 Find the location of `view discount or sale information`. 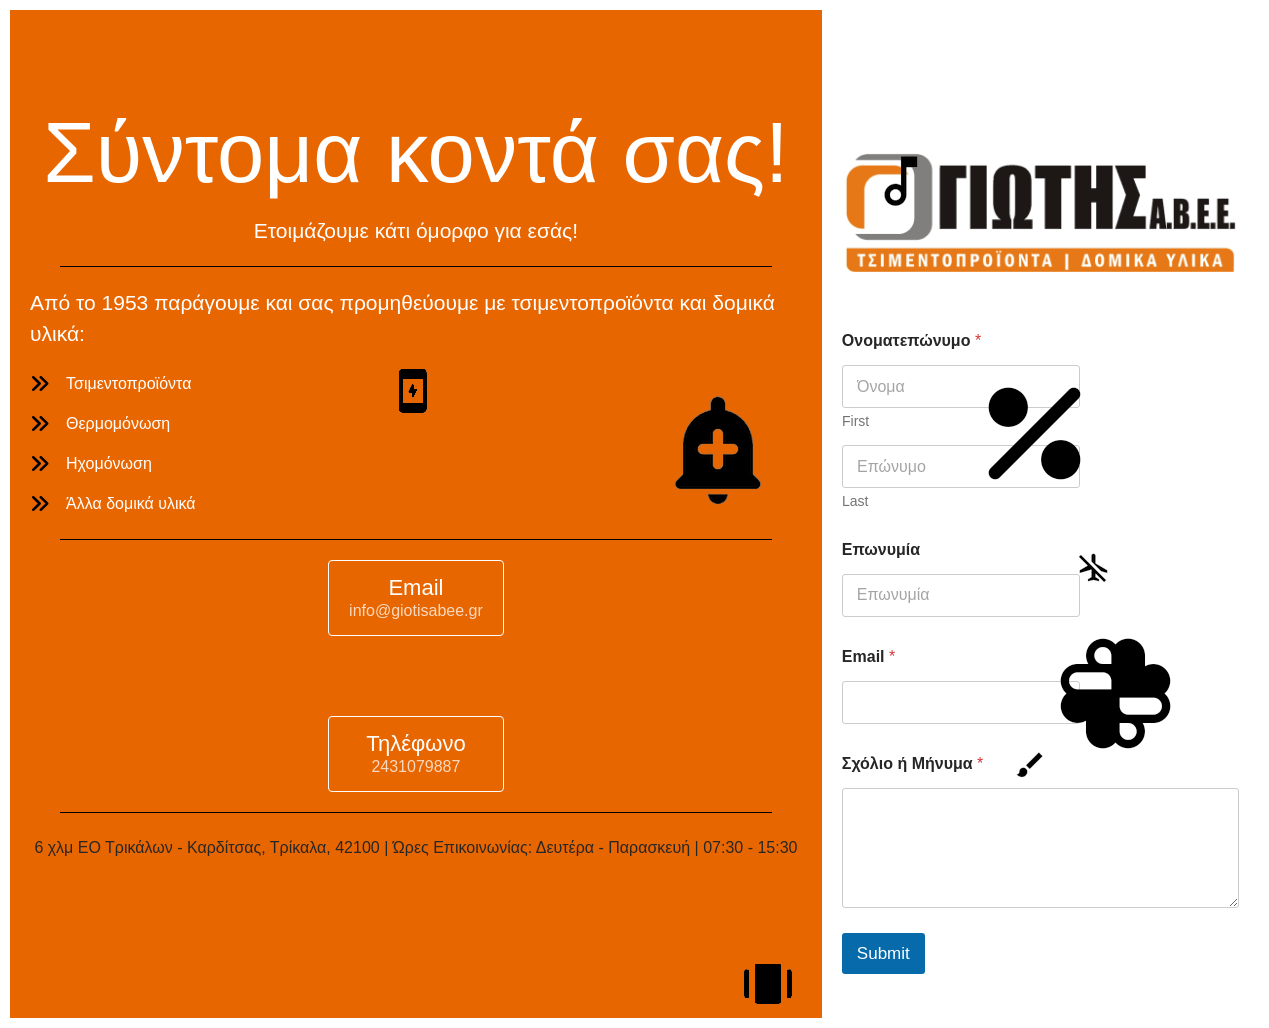

view discount or sale information is located at coordinates (1034, 433).